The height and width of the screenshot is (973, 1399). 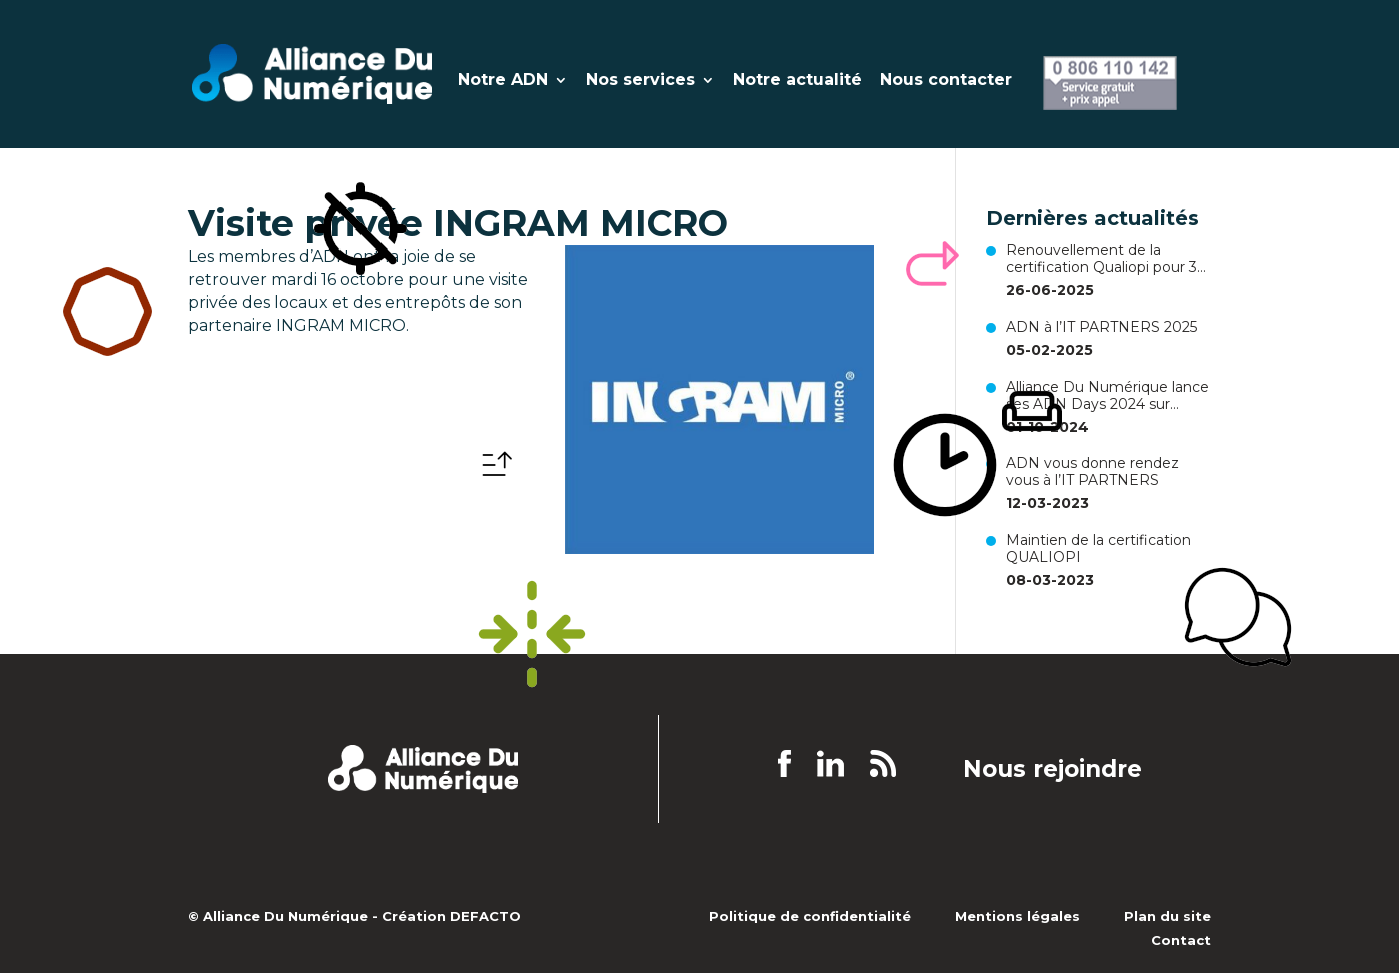 What do you see at coordinates (107, 311) in the screenshot?
I see `stop or warning indicator` at bounding box center [107, 311].